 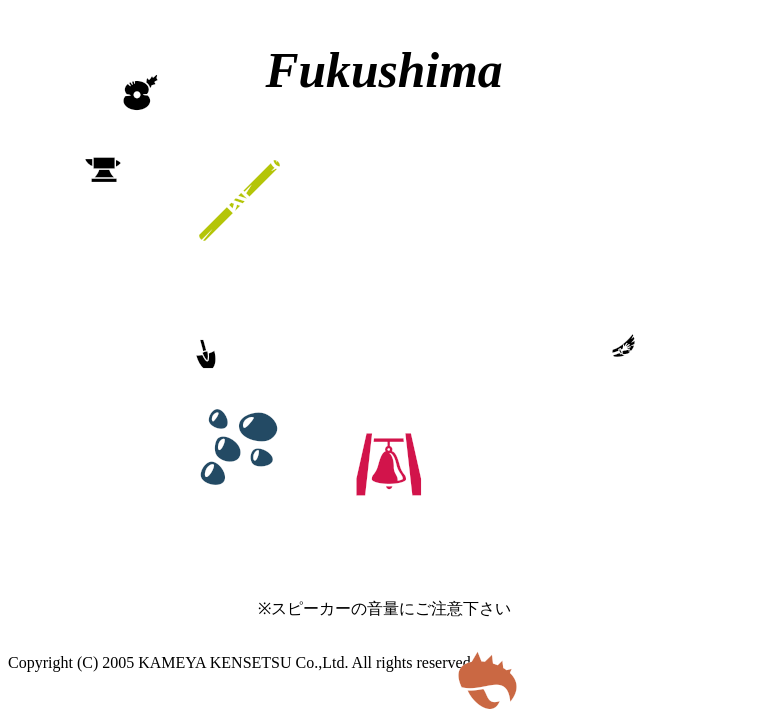 What do you see at coordinates (205, 354) in the screenshot?
I see `select spade suit in a card game` at bounding box center [205, 354].